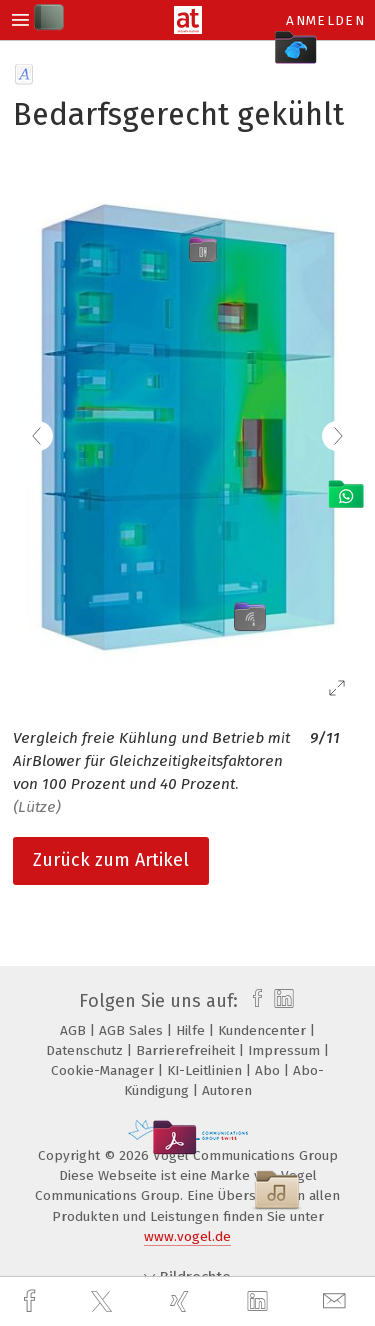  What do you see at coordinates (49, 16) in the screenshot?
I see `access your desktop folder` at bounding box center [49, 16].